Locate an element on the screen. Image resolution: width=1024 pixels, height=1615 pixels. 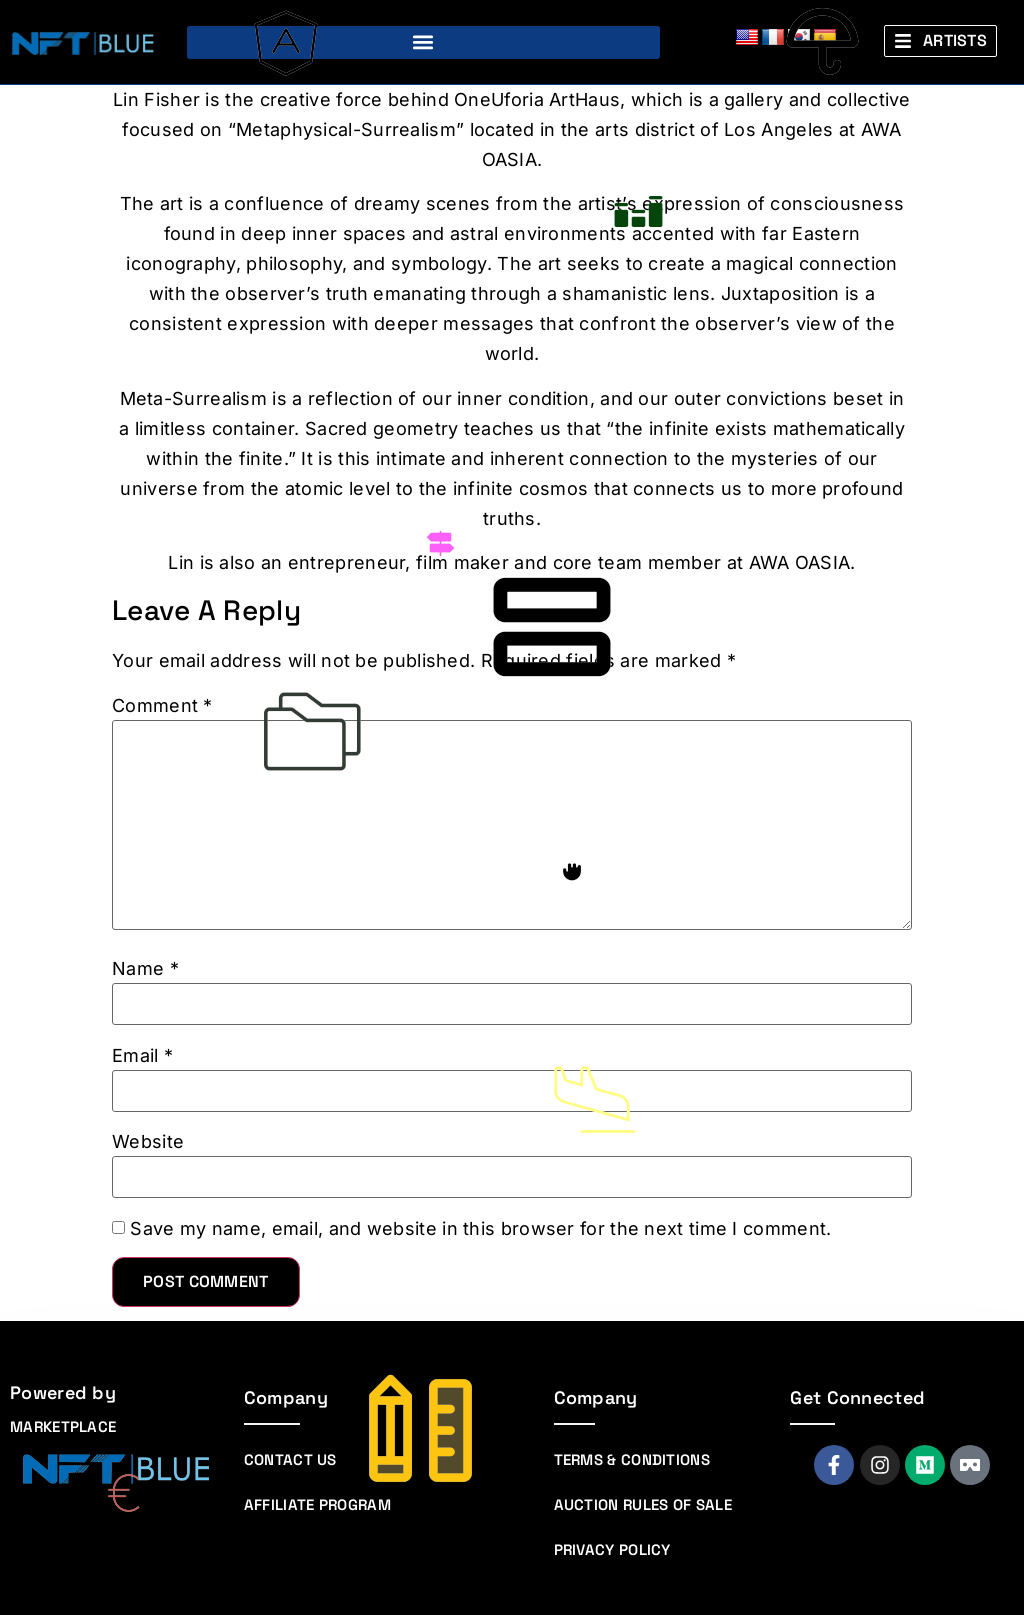
access design or editing tools is located at coordinates (420, 1430).